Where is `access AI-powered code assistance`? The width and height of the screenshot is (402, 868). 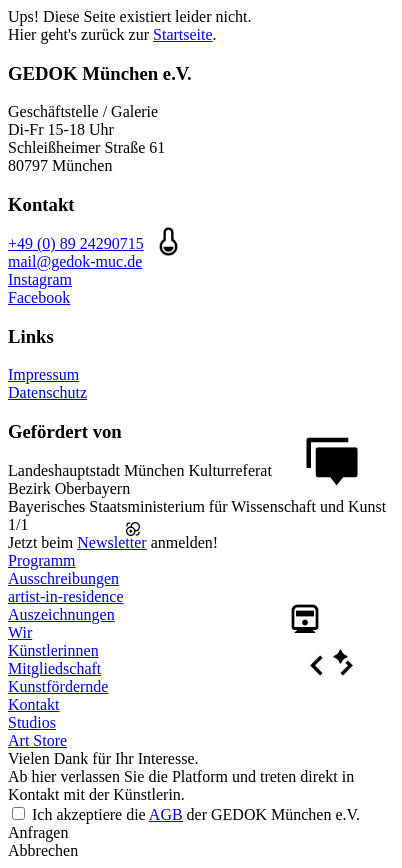
access AI-powered code assistance is located at coordinates (331, 665).